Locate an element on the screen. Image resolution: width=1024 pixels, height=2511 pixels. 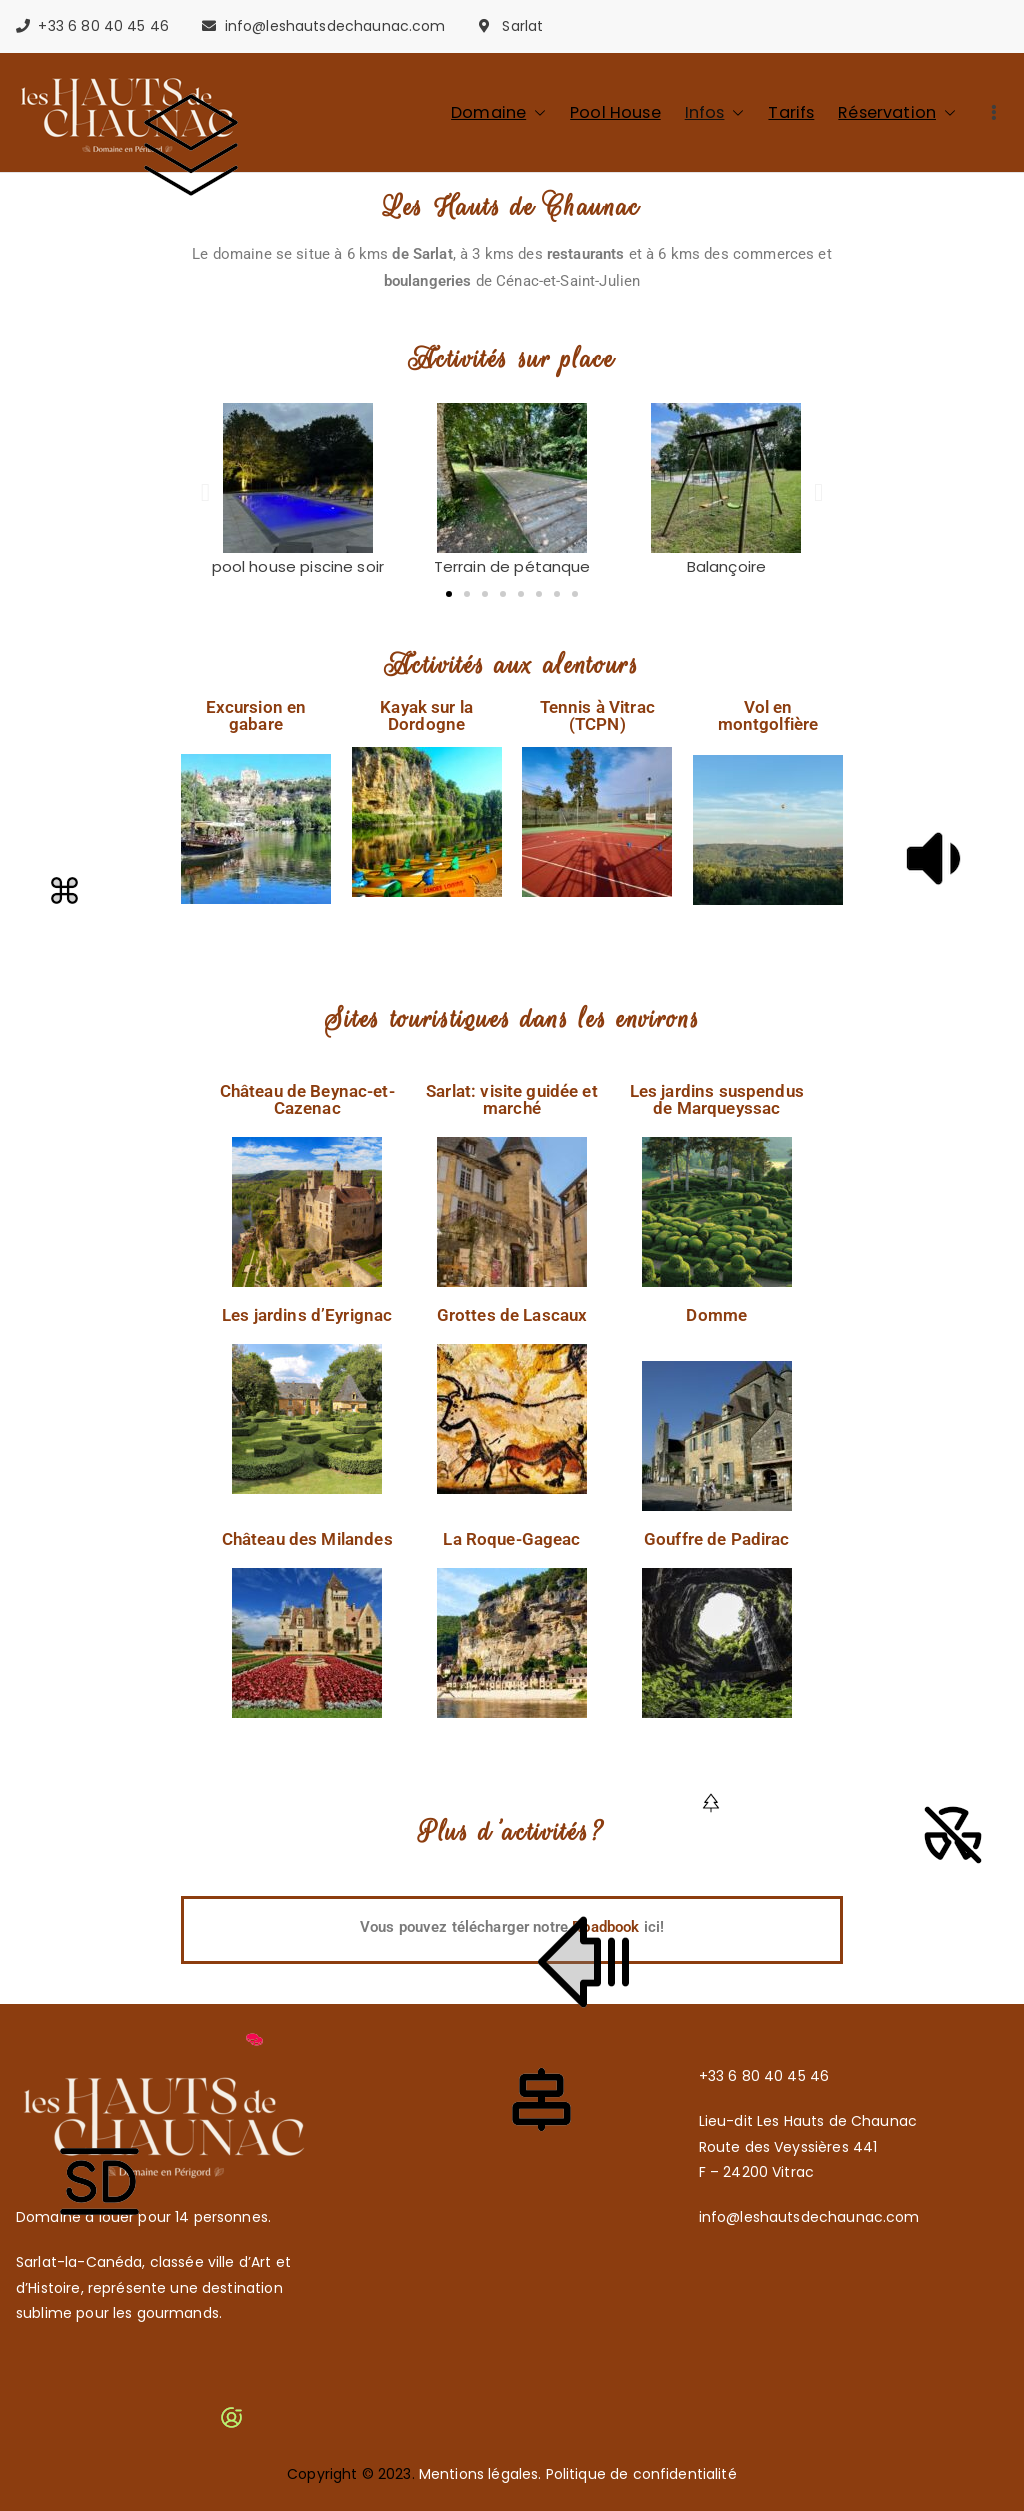
view layers or stacked content is located at coordinates (191, 145).